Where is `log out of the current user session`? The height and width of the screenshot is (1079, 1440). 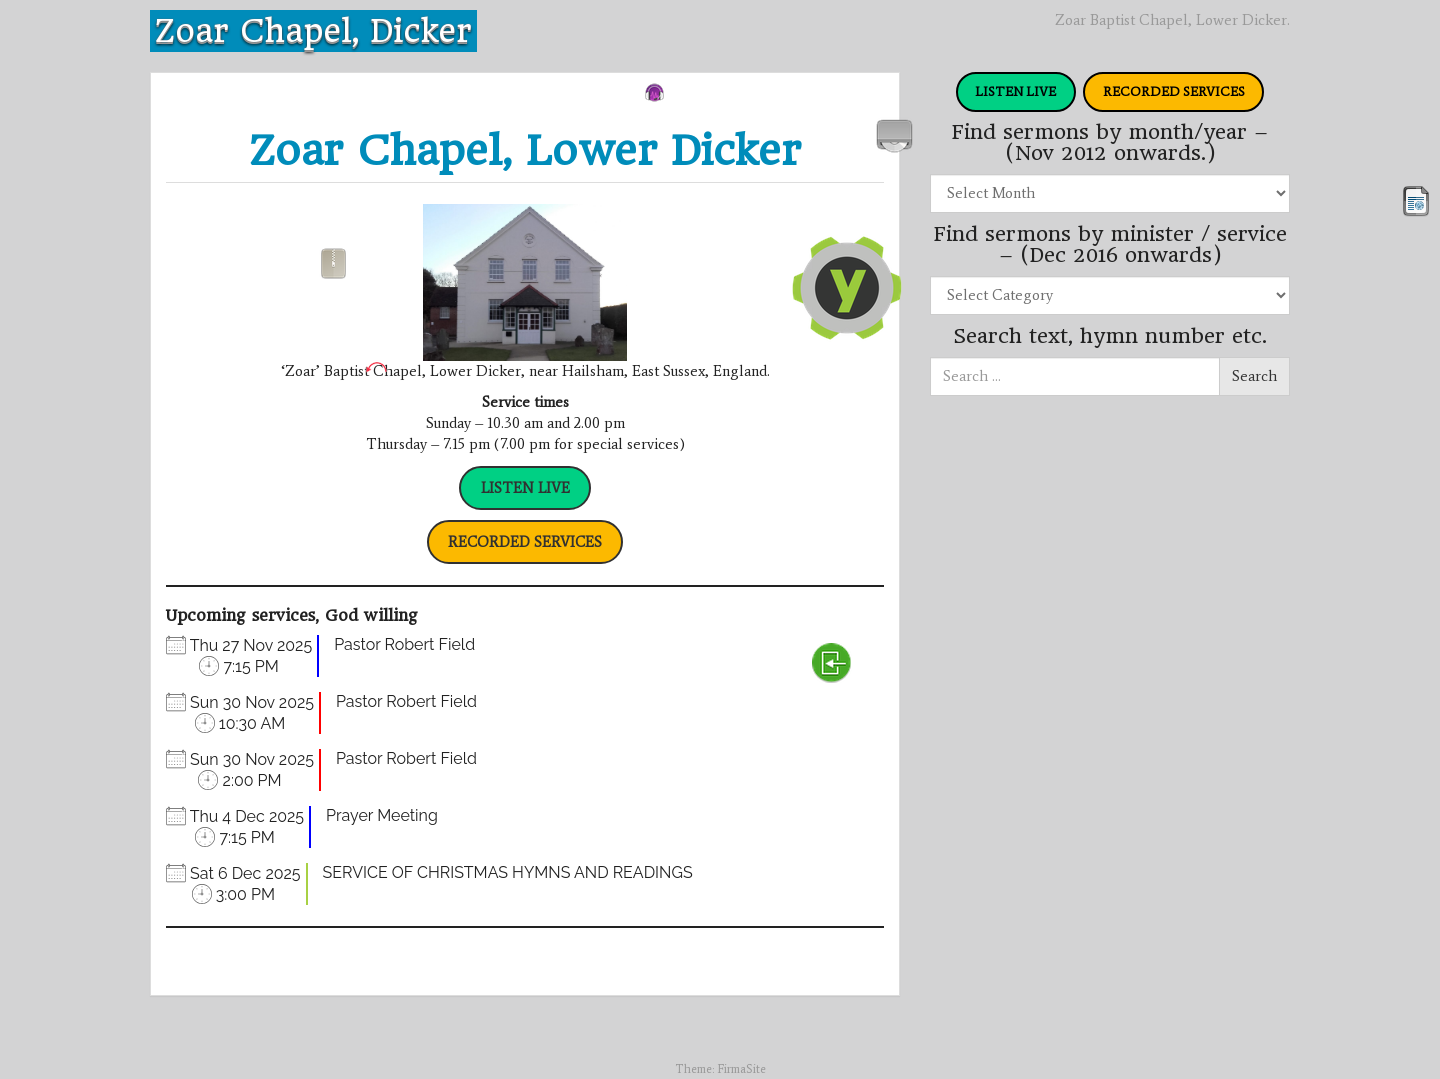 log out of the current user session is located at coordinates (832, 663).